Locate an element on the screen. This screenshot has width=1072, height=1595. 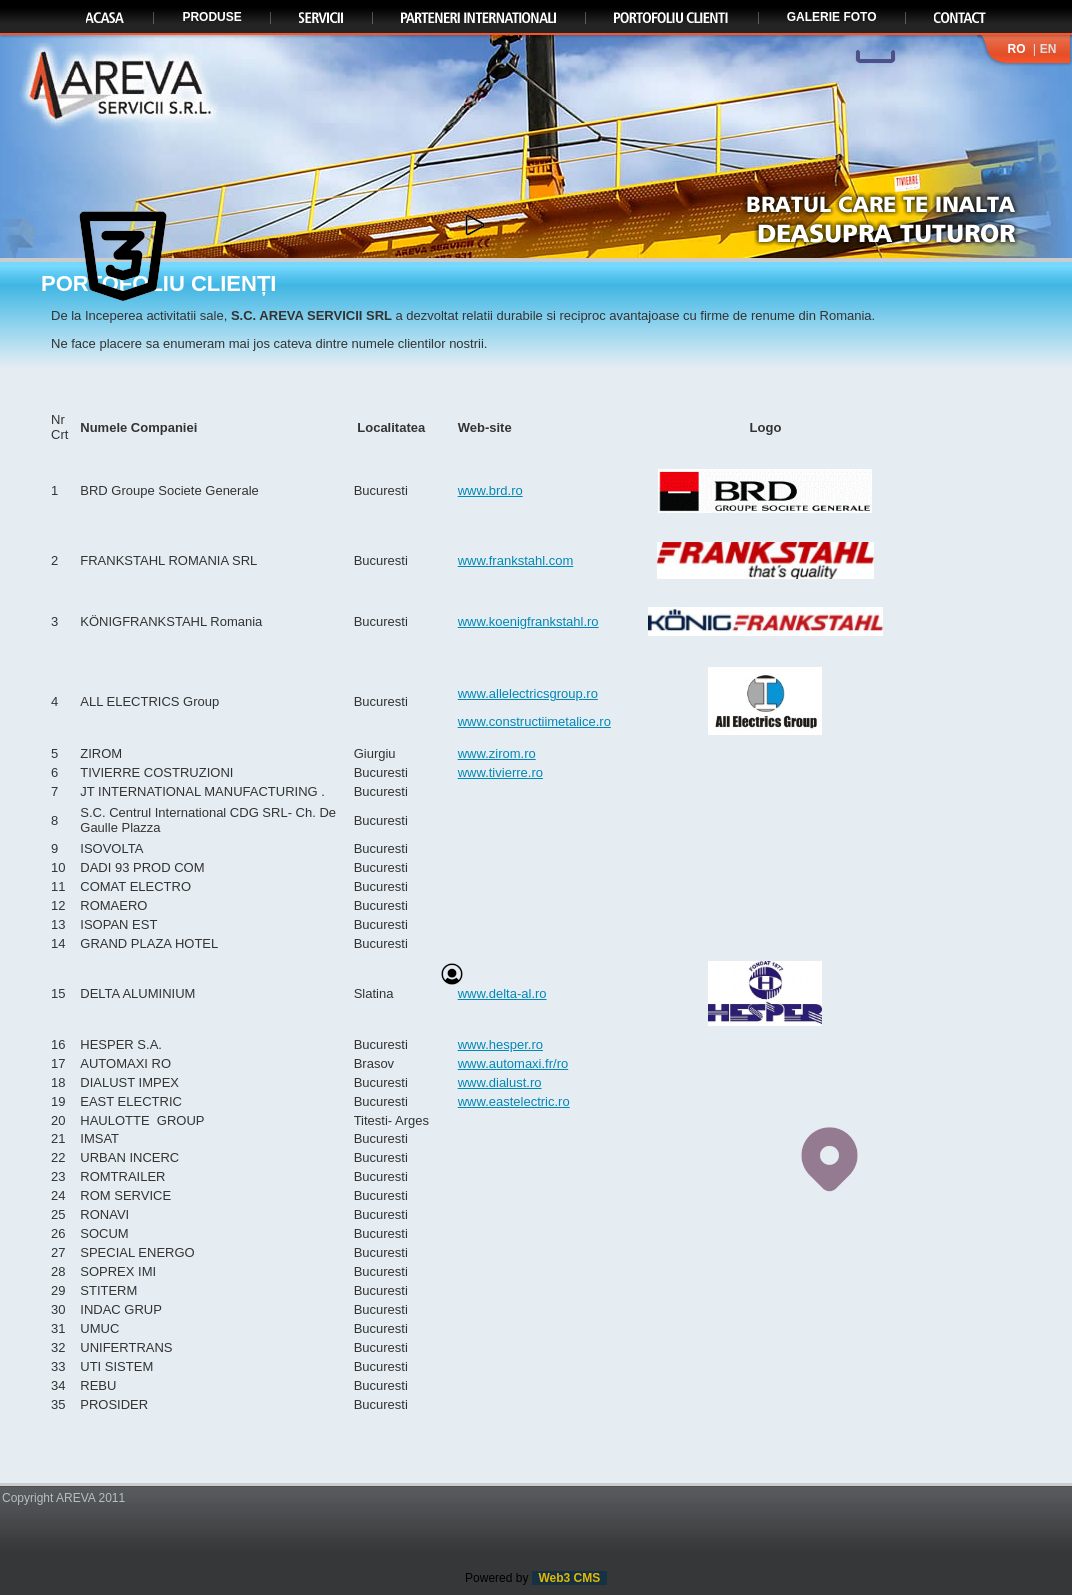
view or set a location on the map is located at coordinates (829, 1158).